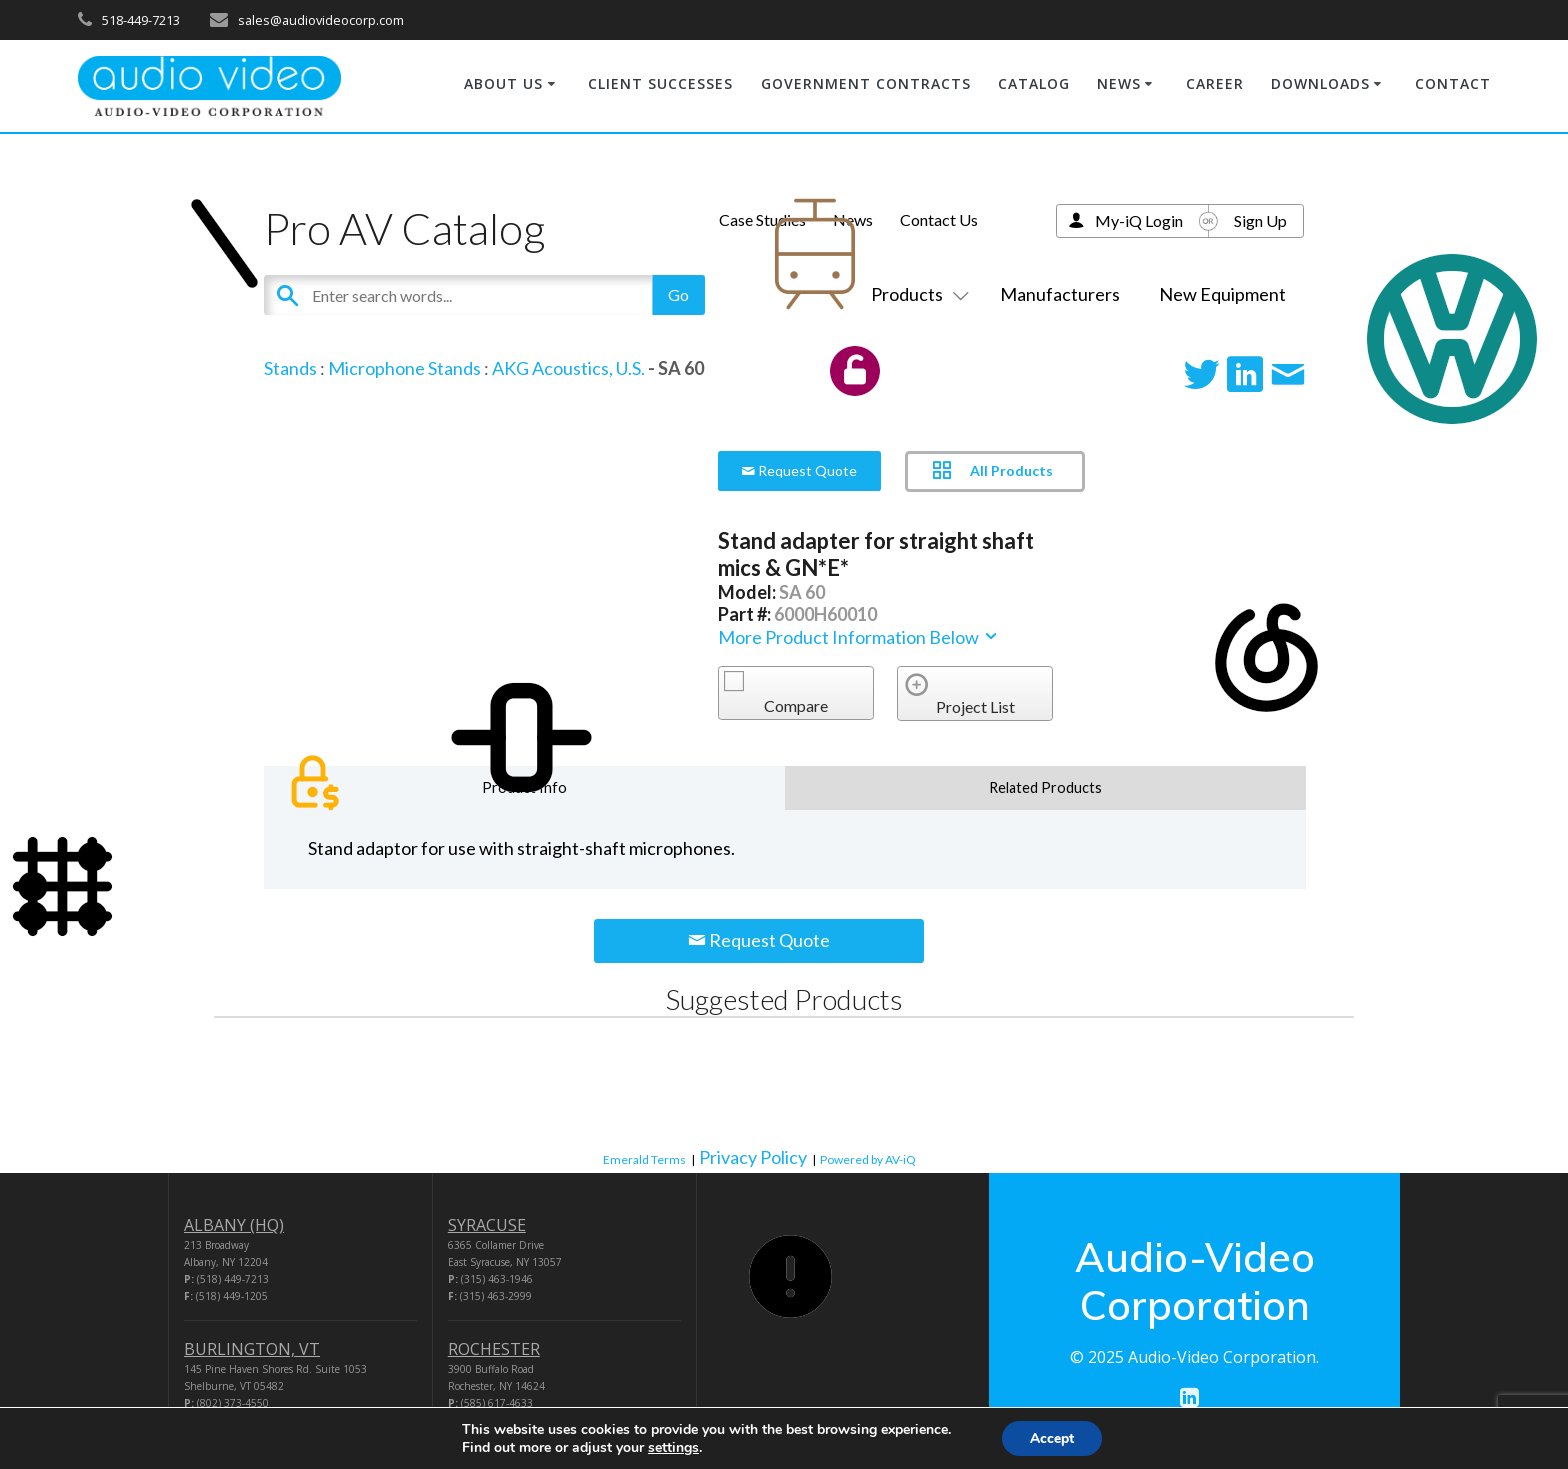 Image resolution: width=1568 pixels, height=1469 pixels. What do you see at coordinates (62, 886) in the screenshot?
I see `view data grid or chart visualization` at bounding box center [62, 886].